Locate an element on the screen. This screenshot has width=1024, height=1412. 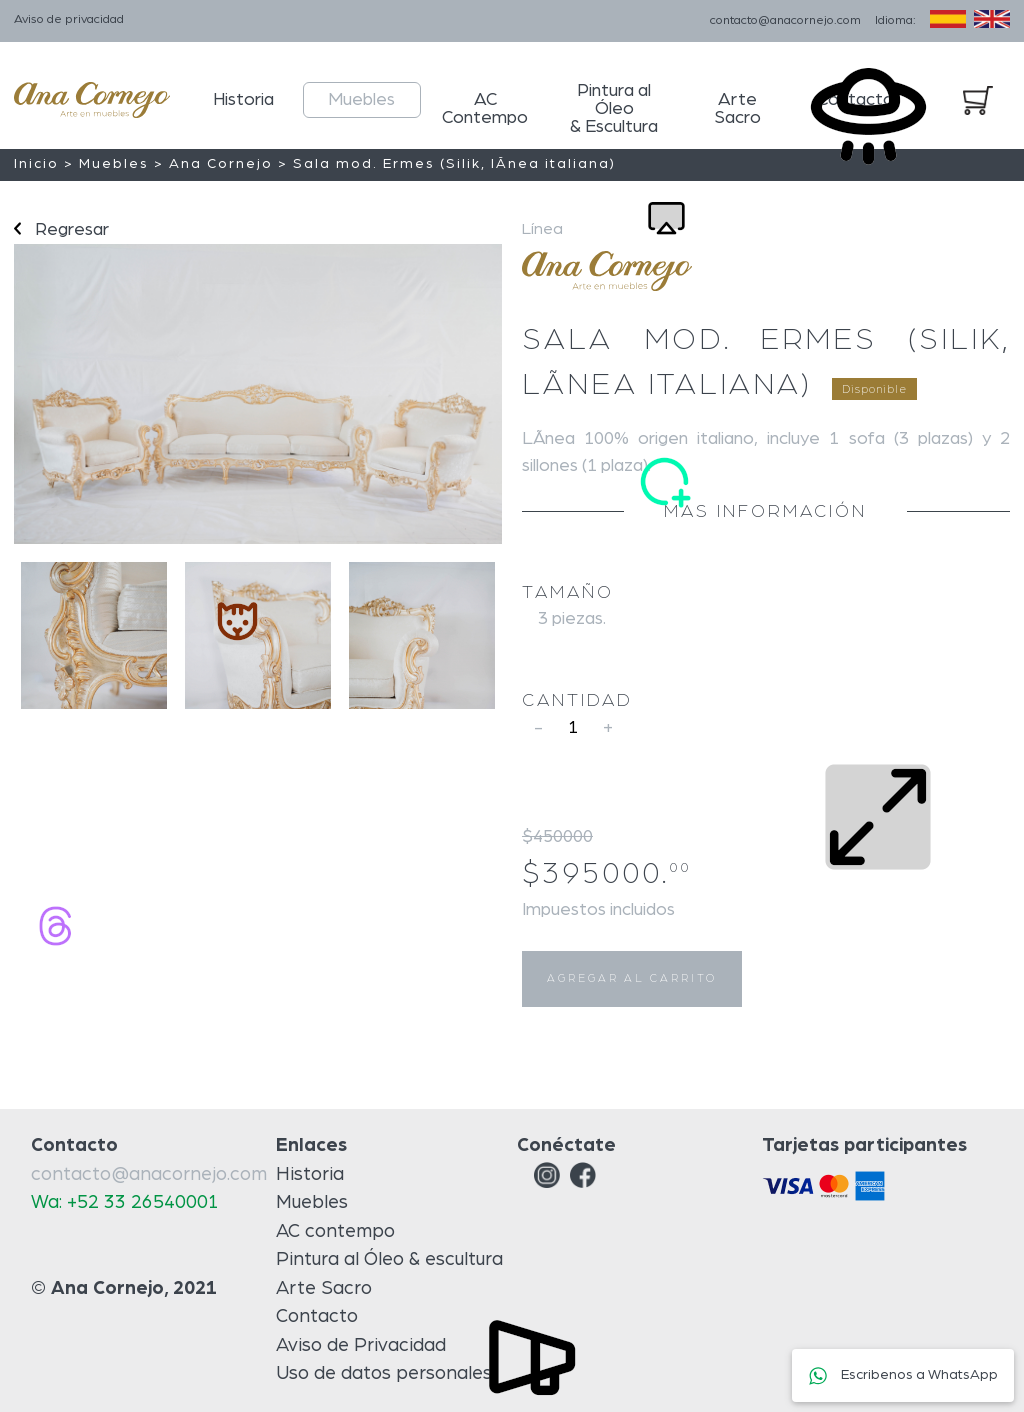
access sci-fi or space-themed content is located at coordinates (868, 114).